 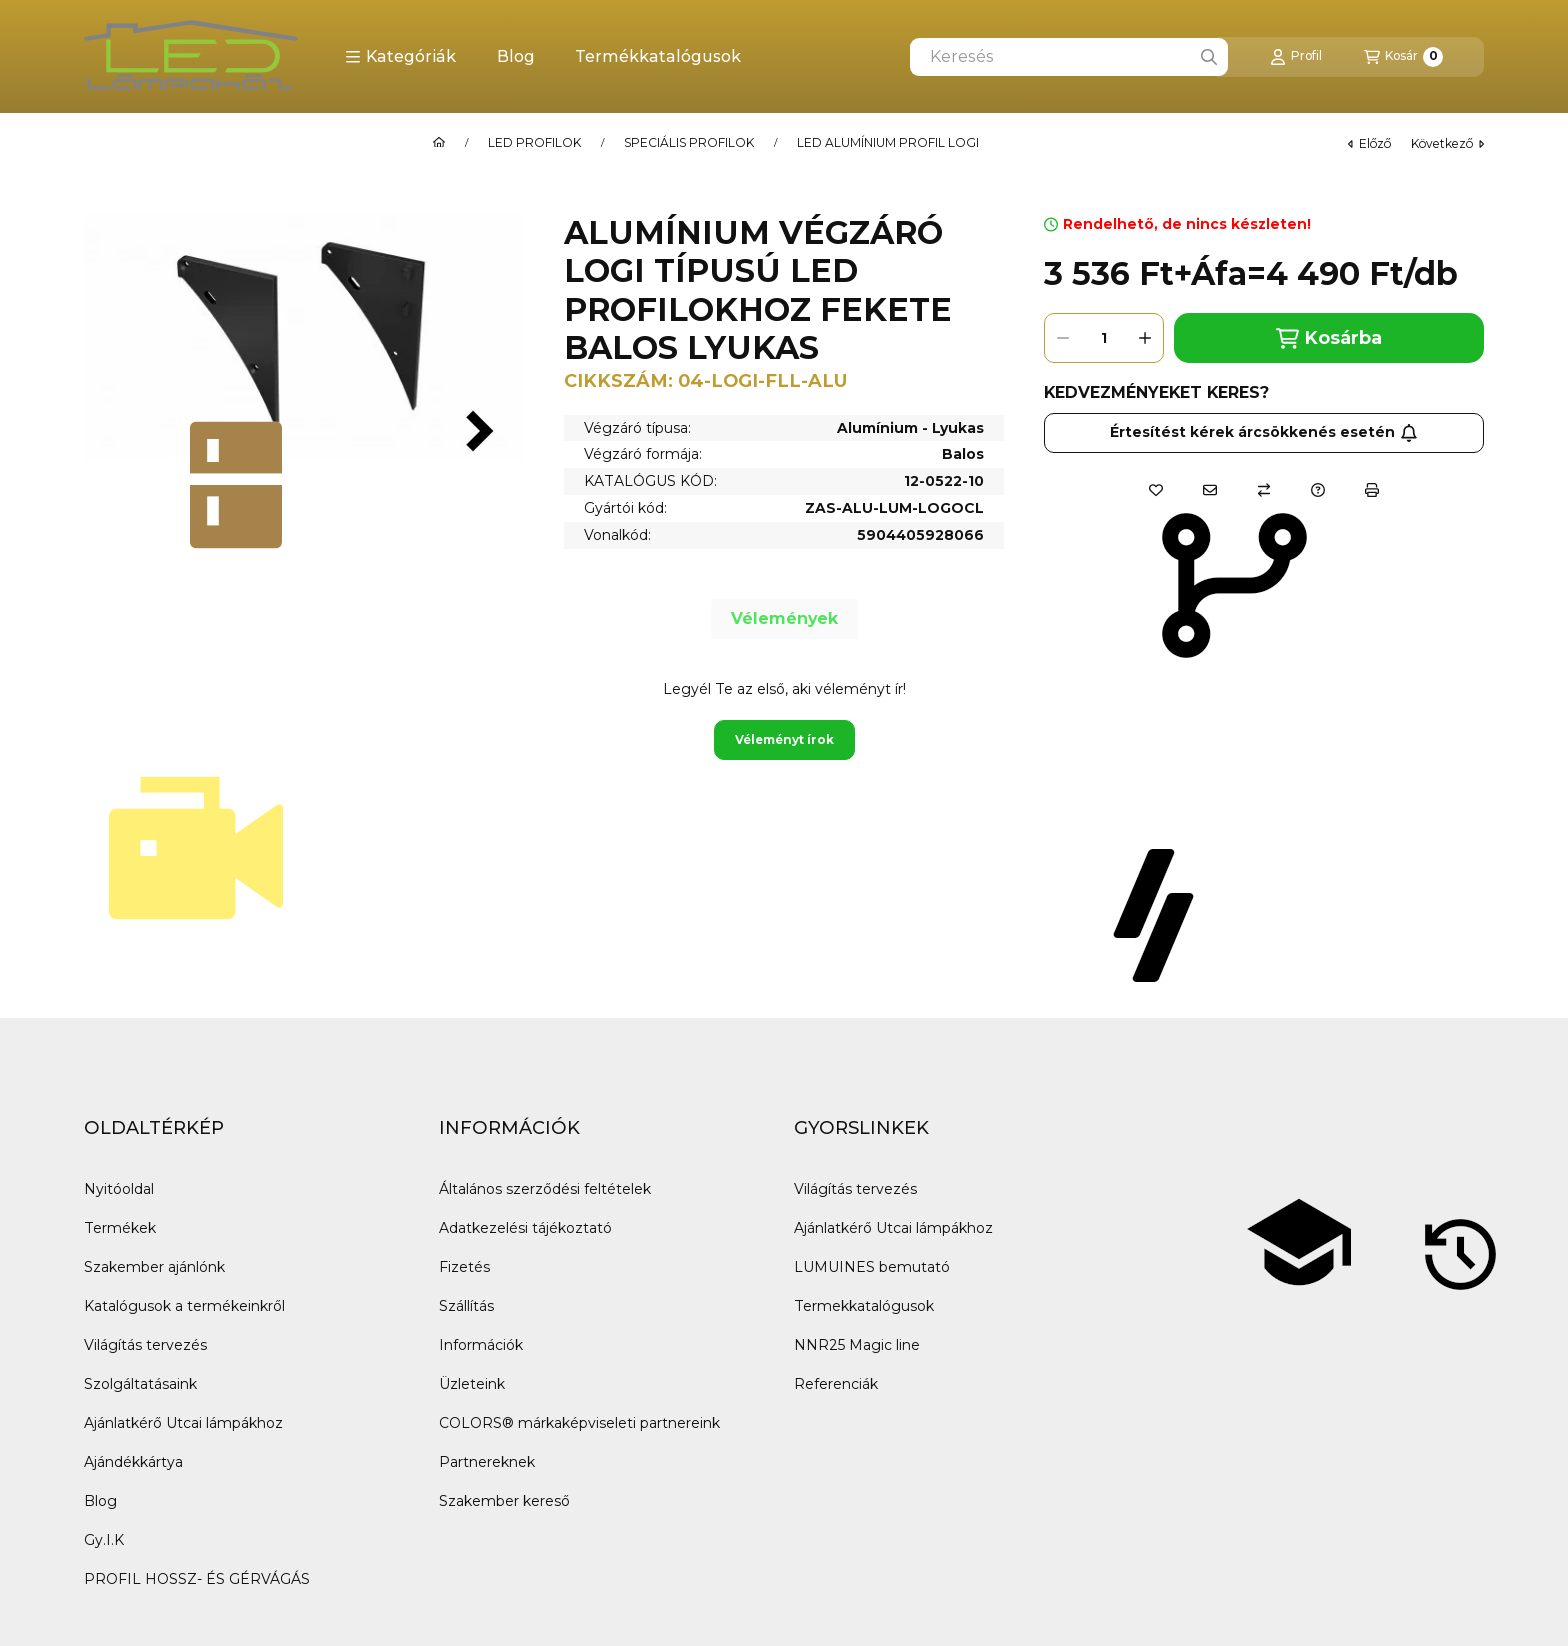 What do you see at coordinates (479, 431) in the screenshot?
I see `expand a collapsible menu or section` at bounding box center [479, 431].